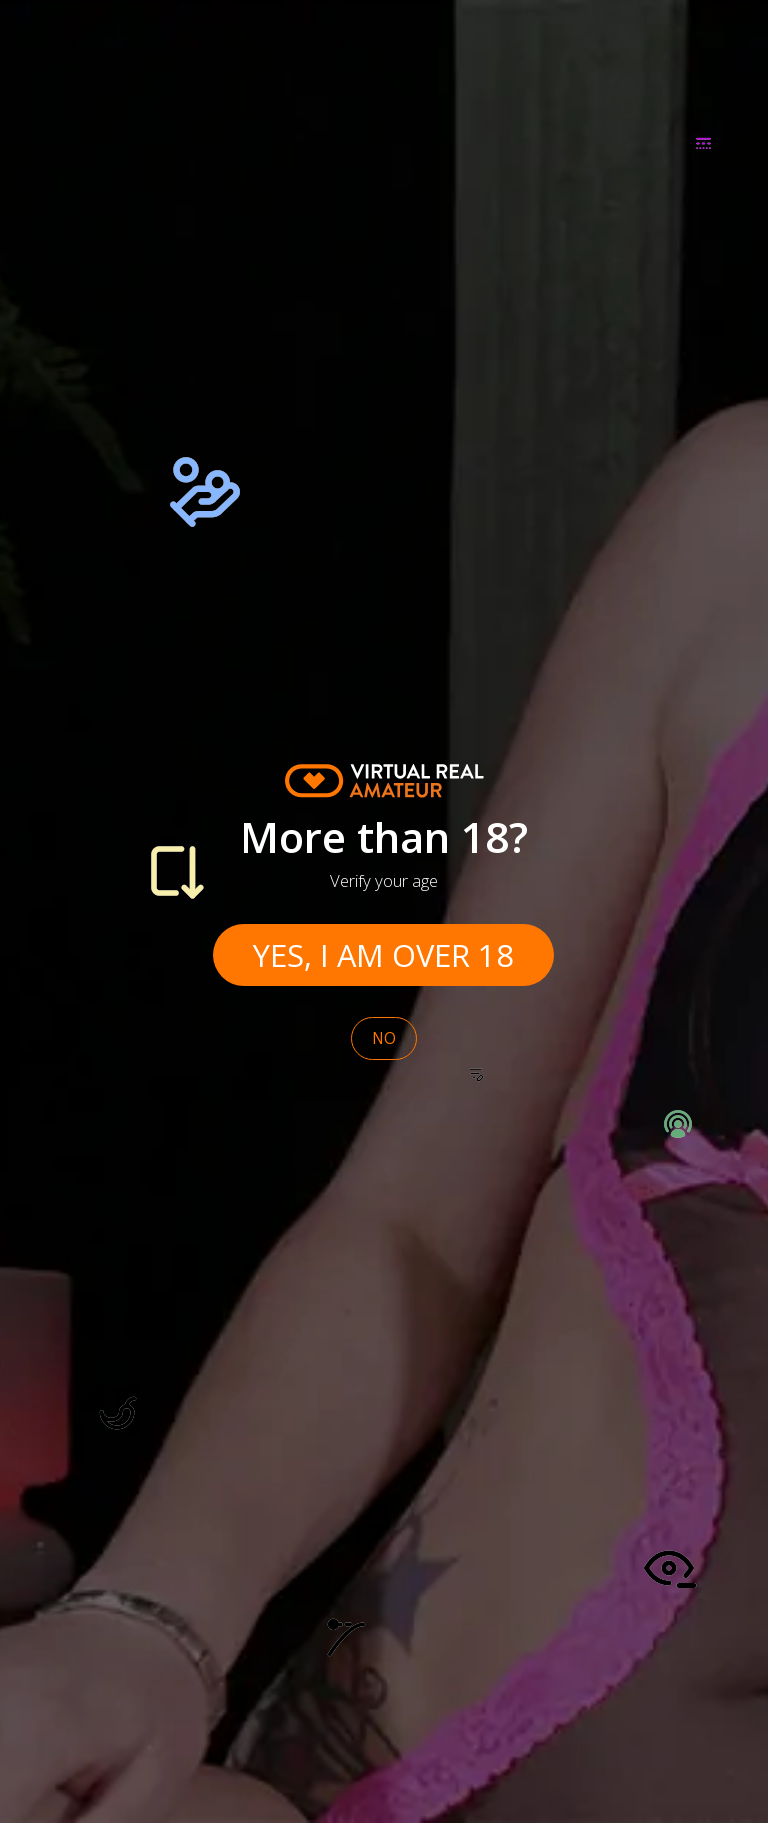 Image resolution: width=768 pixels, height=1823 pixels. What do you see at coordinates (176, 871) in the screenshot?
I see `auto-fit content to bottom boundary` at bounding box center [176, 871].